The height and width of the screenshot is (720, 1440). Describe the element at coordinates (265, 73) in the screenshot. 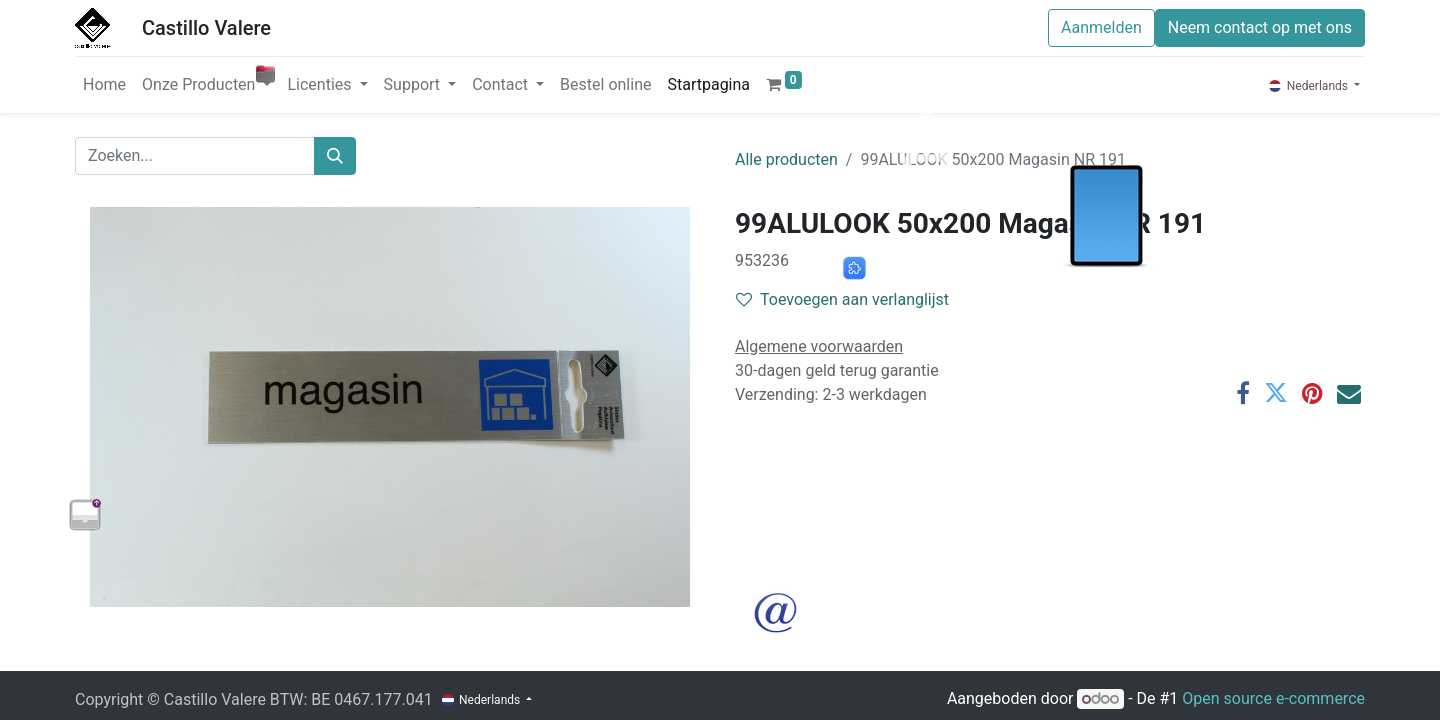

I see `indicates an open or active folder` at that location.